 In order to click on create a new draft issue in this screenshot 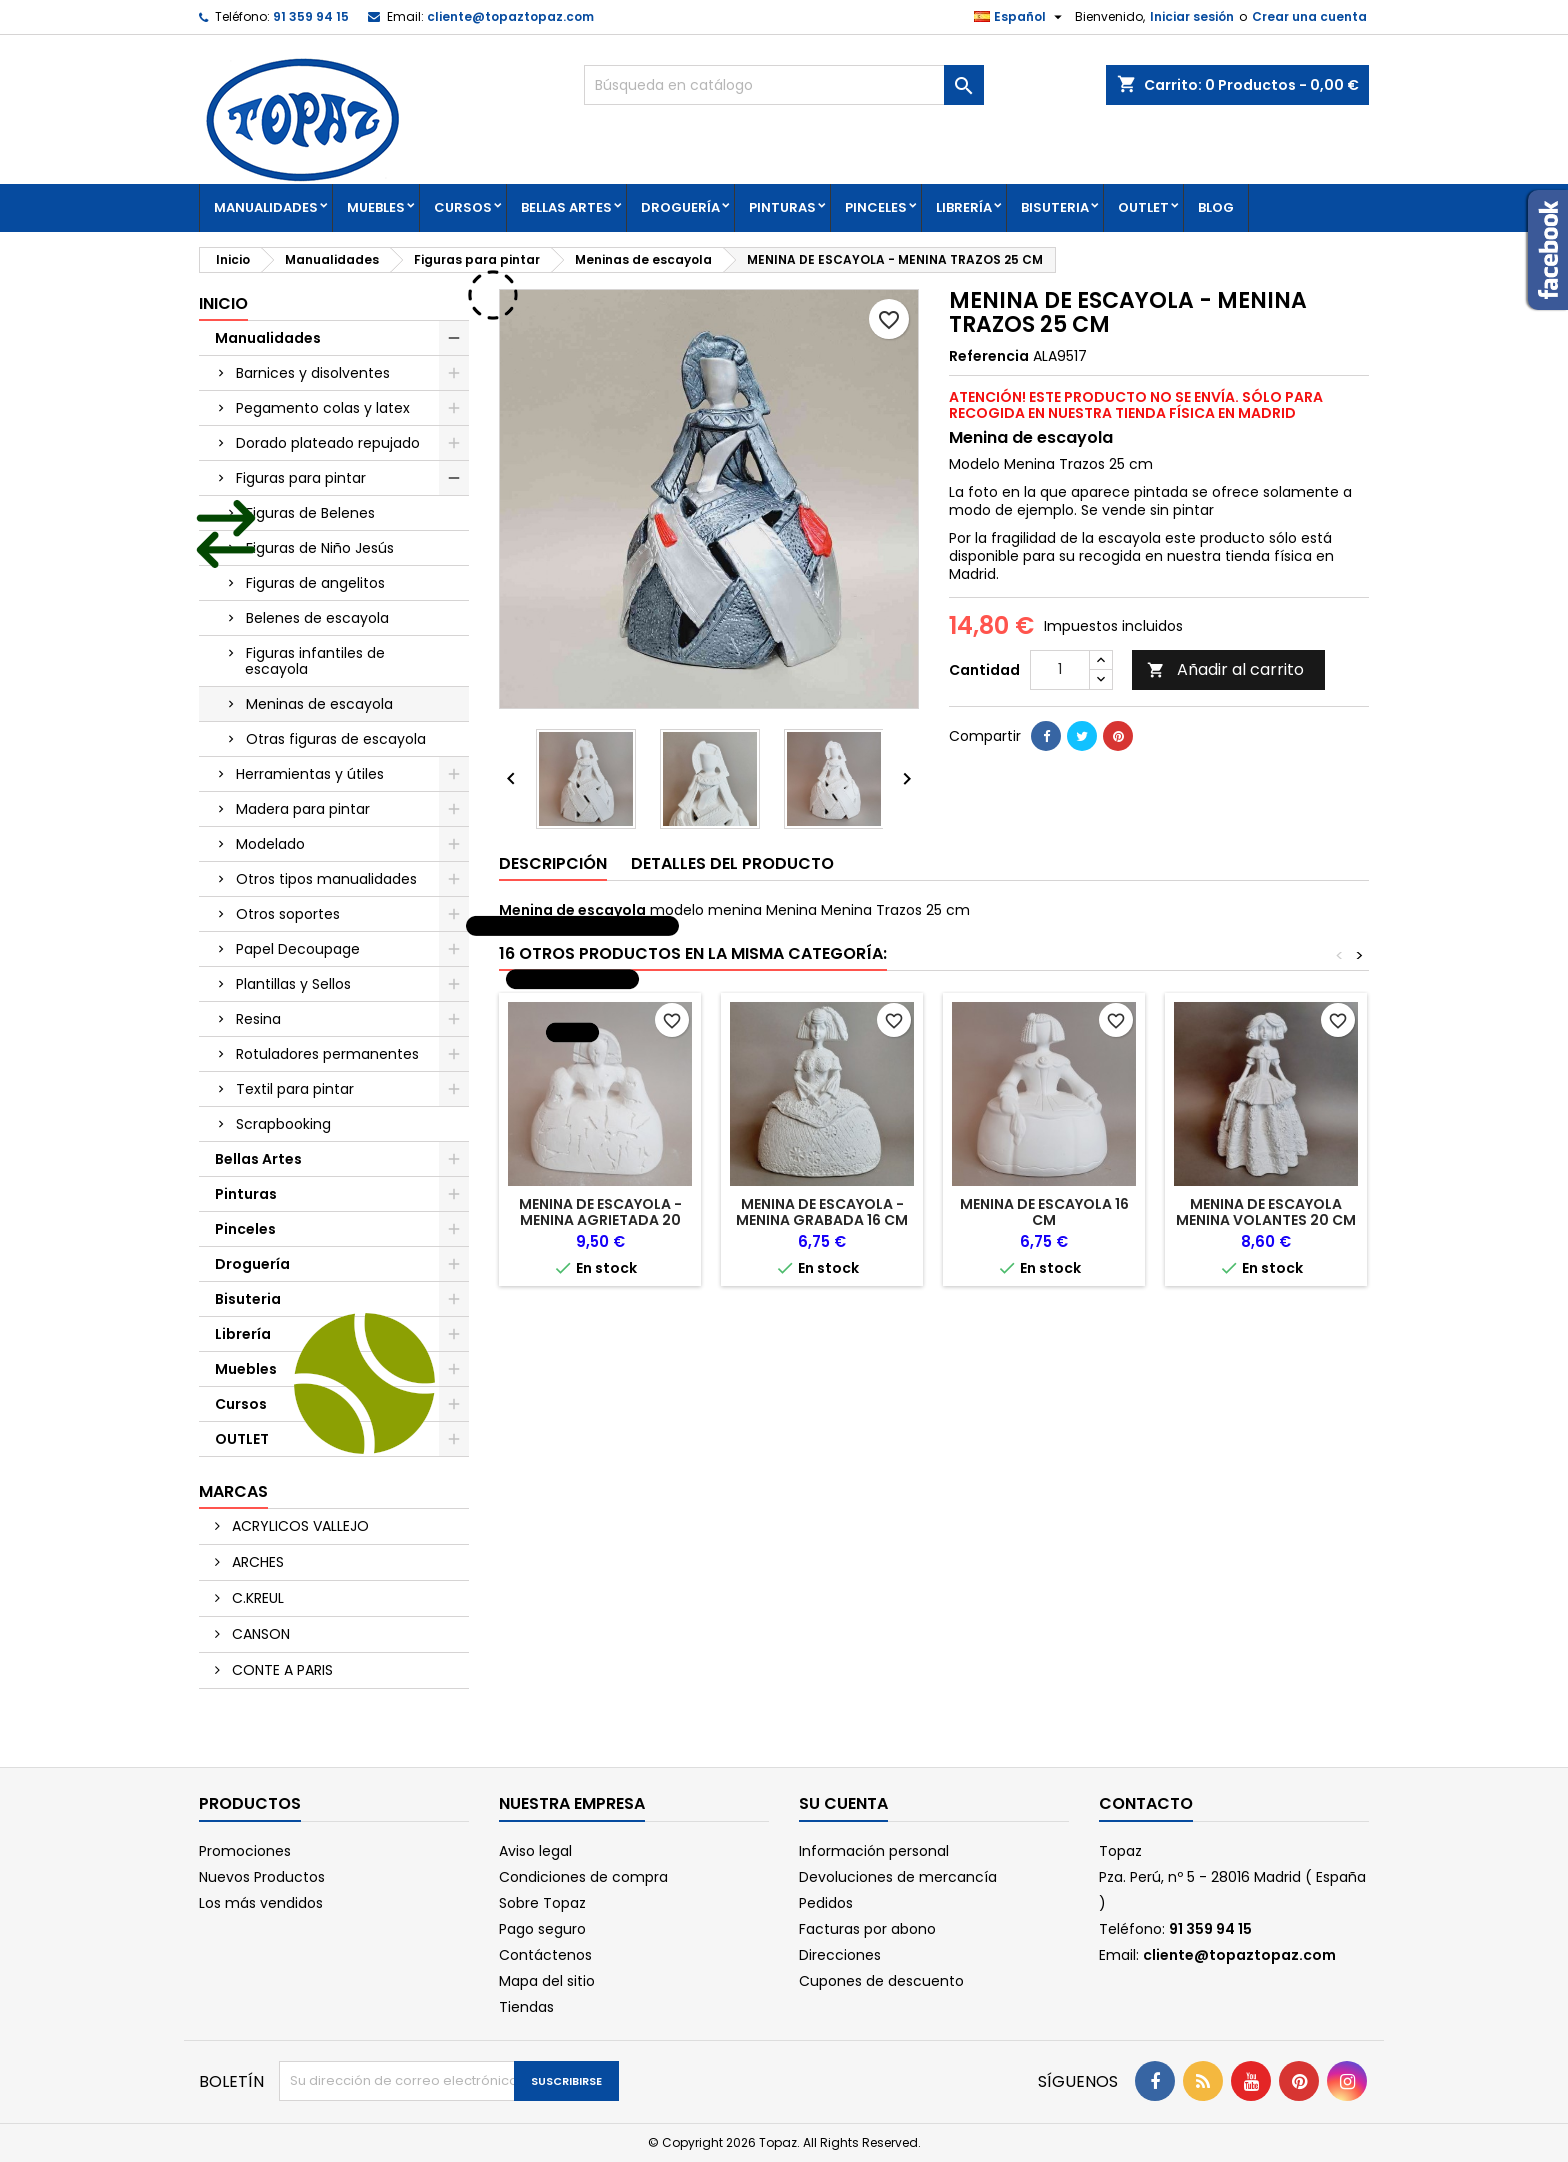, I will do `click(493, 295)`.